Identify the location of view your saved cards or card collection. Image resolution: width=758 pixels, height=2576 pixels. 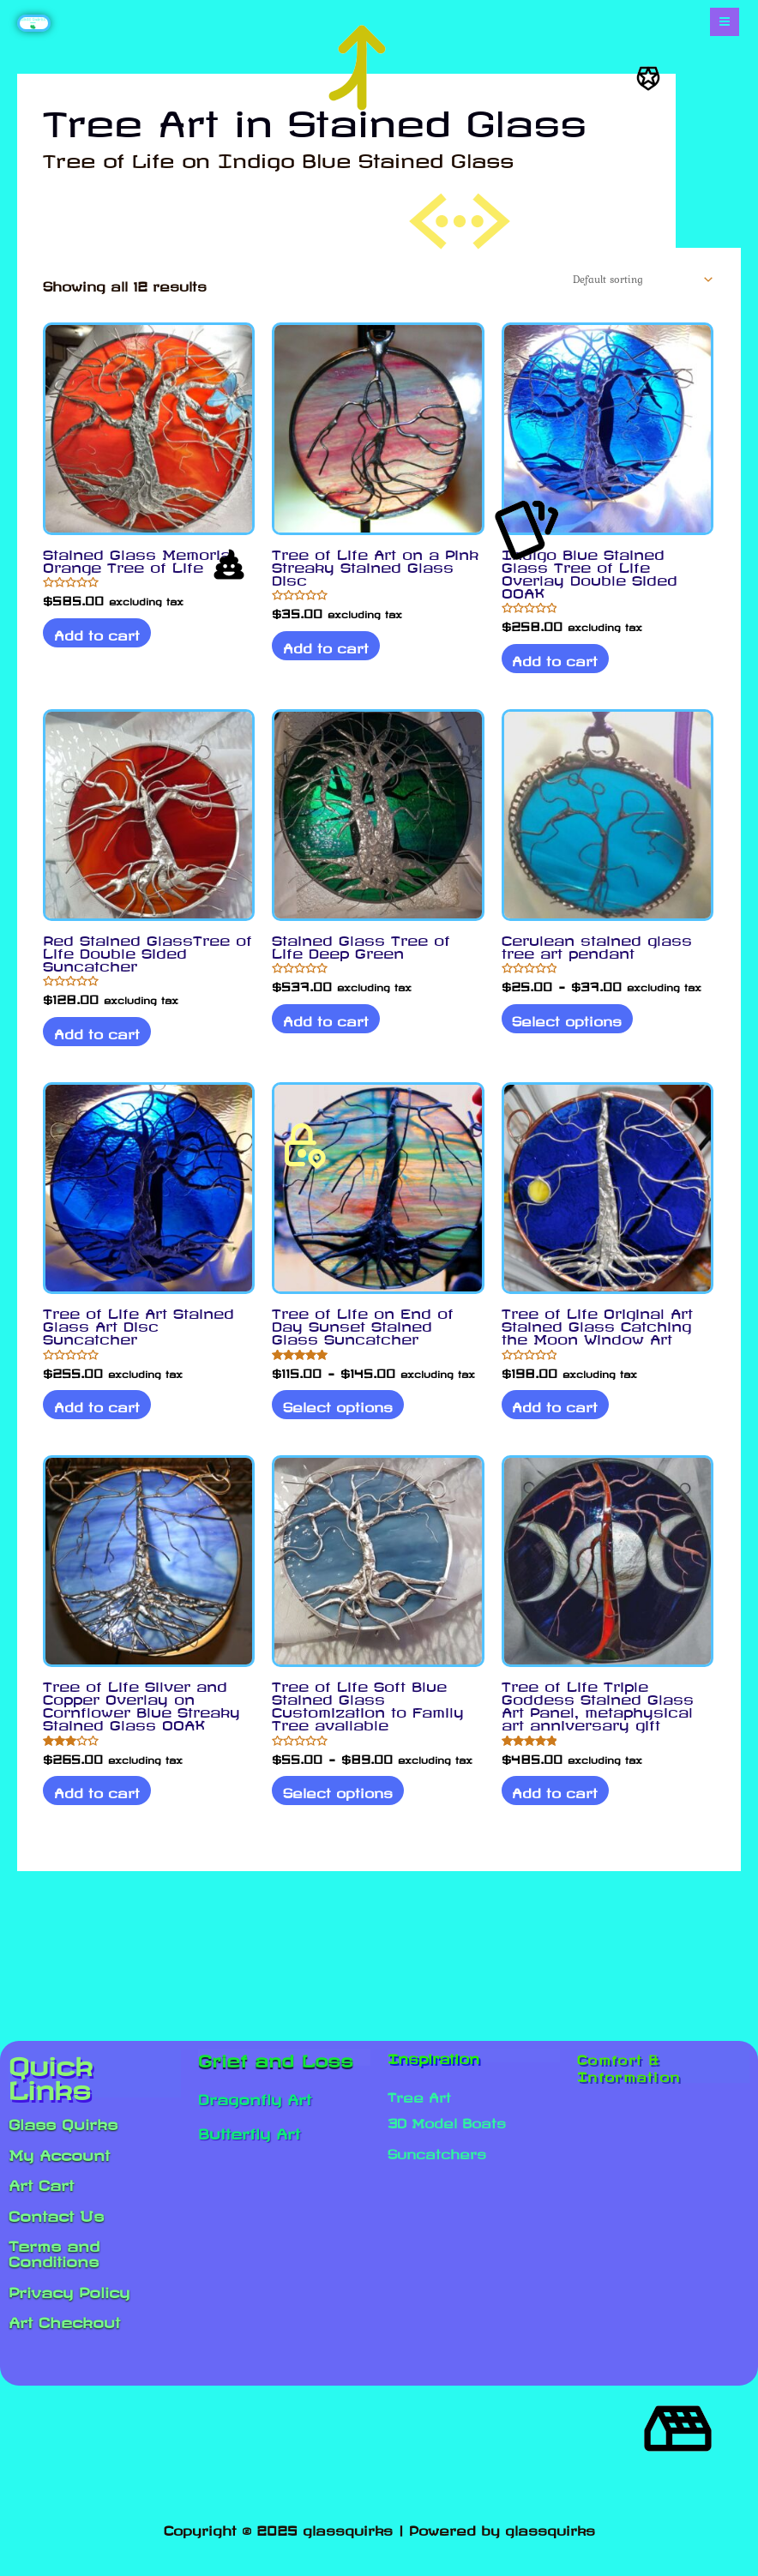
(526, 528).